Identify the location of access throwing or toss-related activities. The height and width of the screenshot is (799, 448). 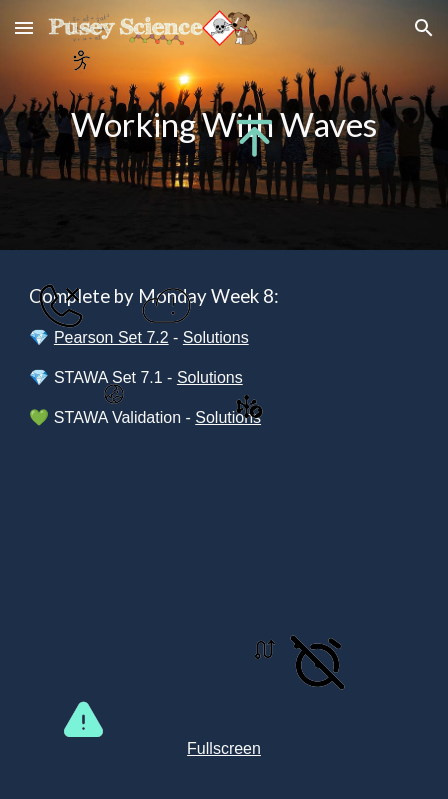
(81, 60).